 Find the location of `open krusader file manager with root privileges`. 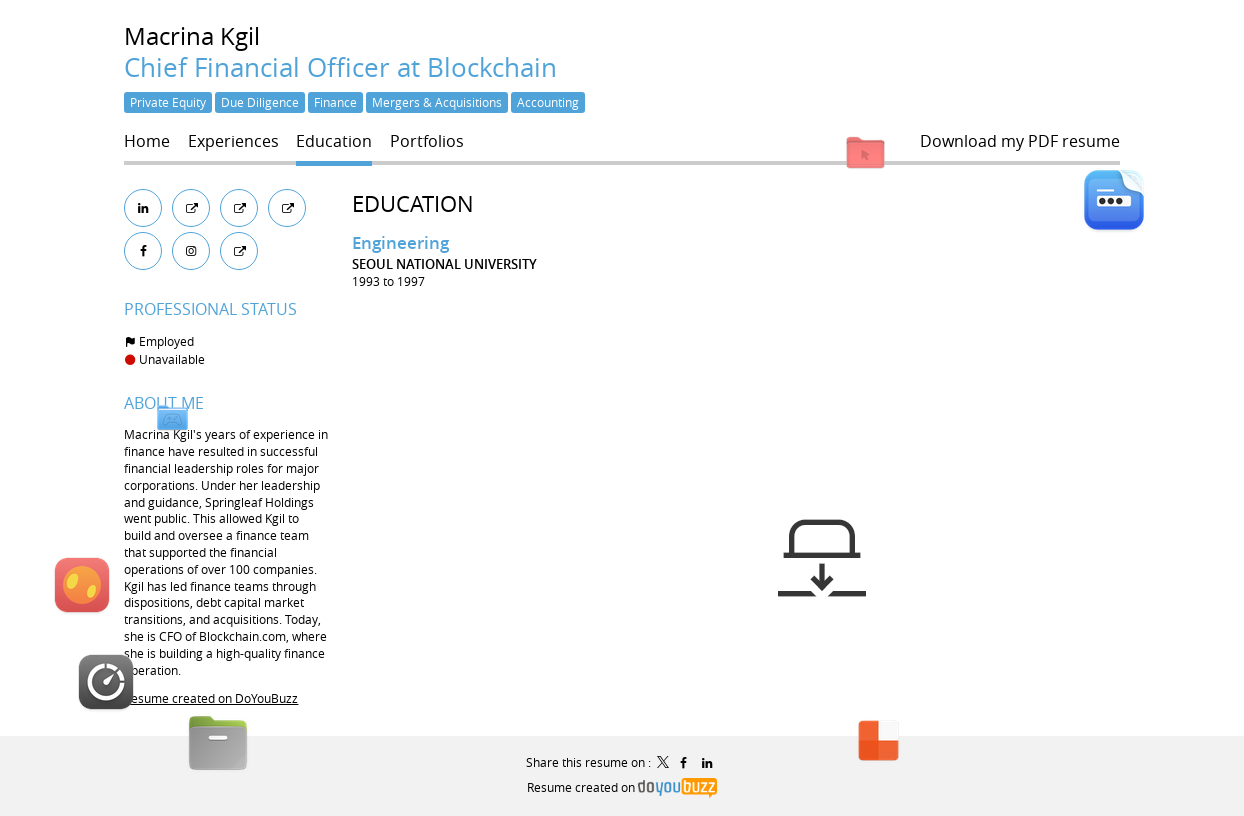

open krusader file manager with root privileges is located at coordinates (865, 152).